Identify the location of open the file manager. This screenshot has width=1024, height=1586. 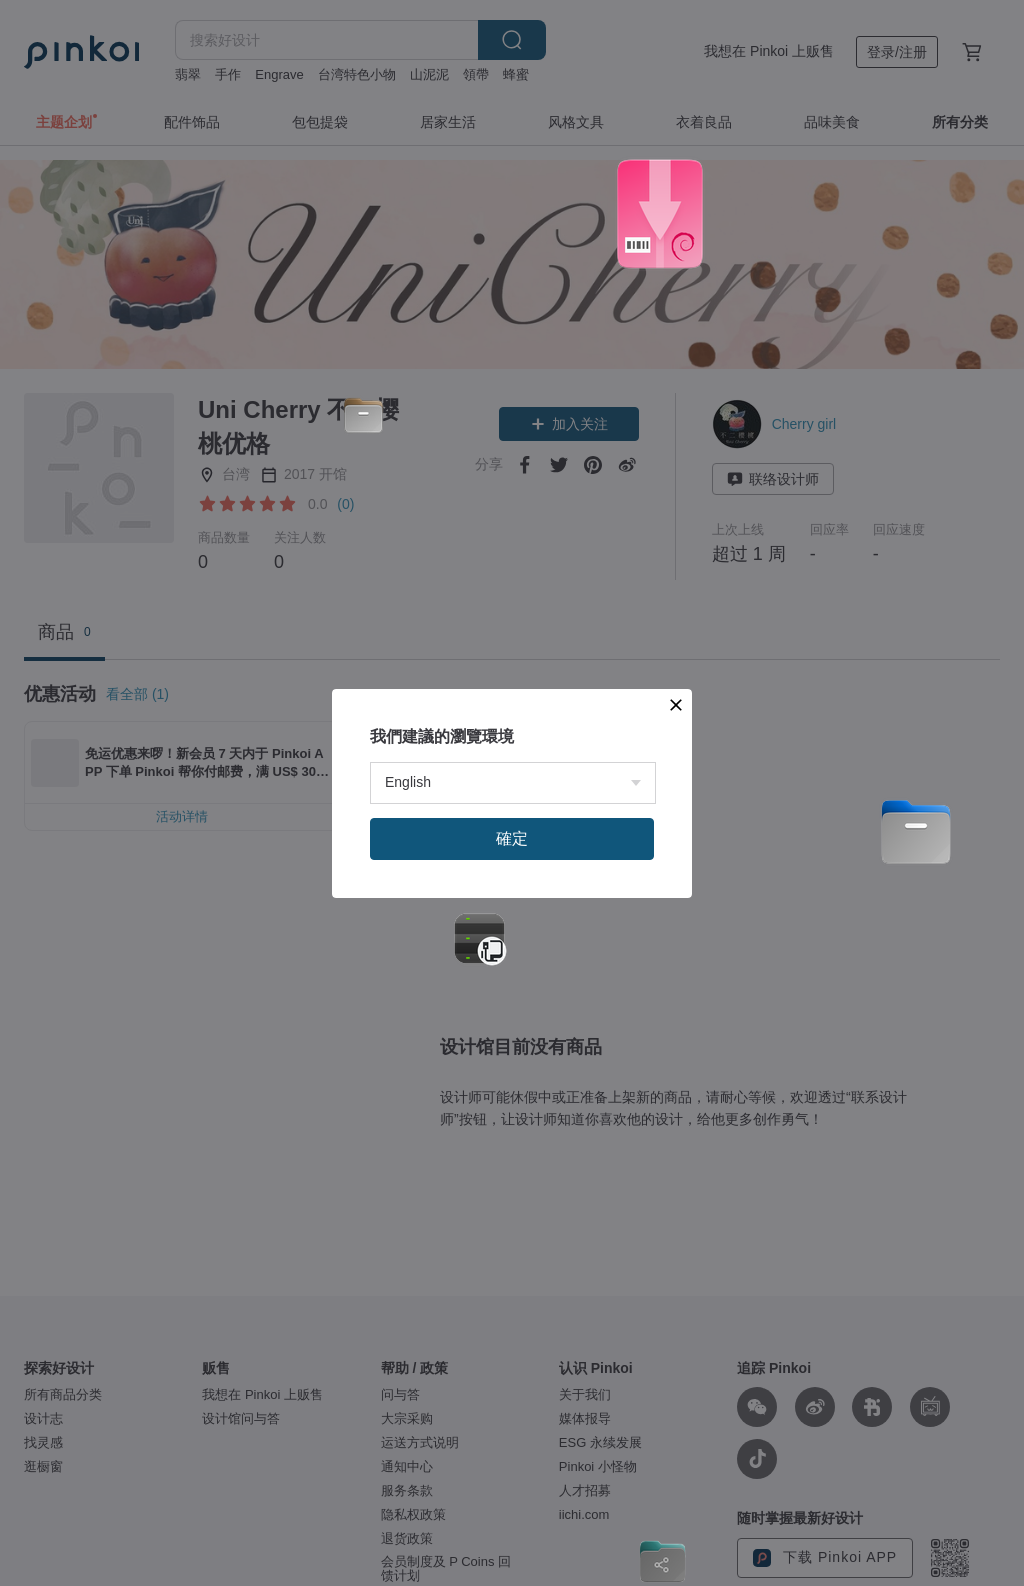
(363, 415).